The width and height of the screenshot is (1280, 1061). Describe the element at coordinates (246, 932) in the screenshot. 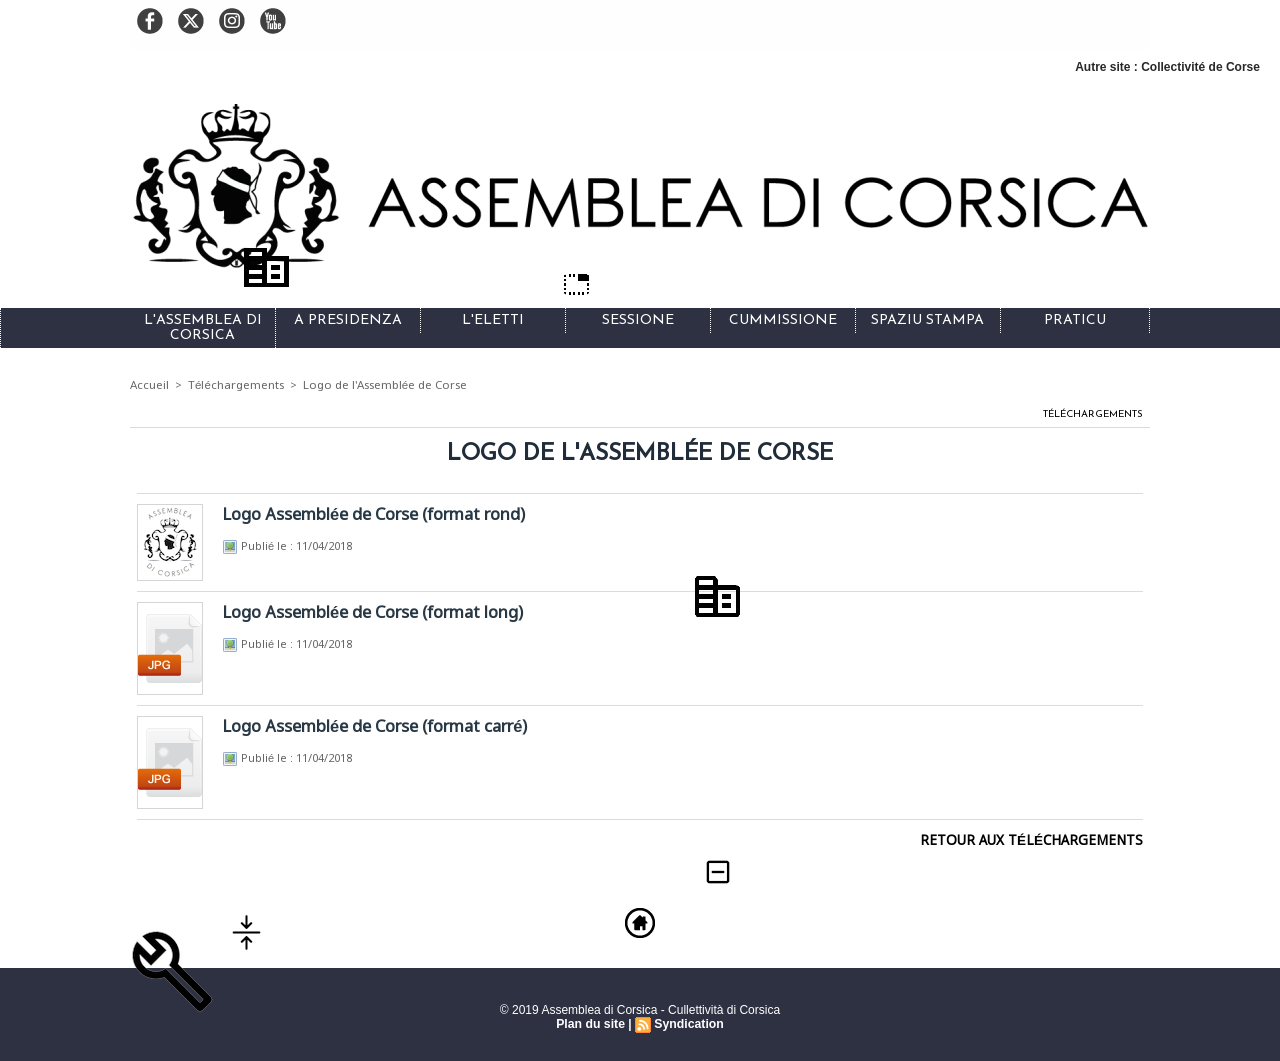

I see `collapse content vertically` at that location.